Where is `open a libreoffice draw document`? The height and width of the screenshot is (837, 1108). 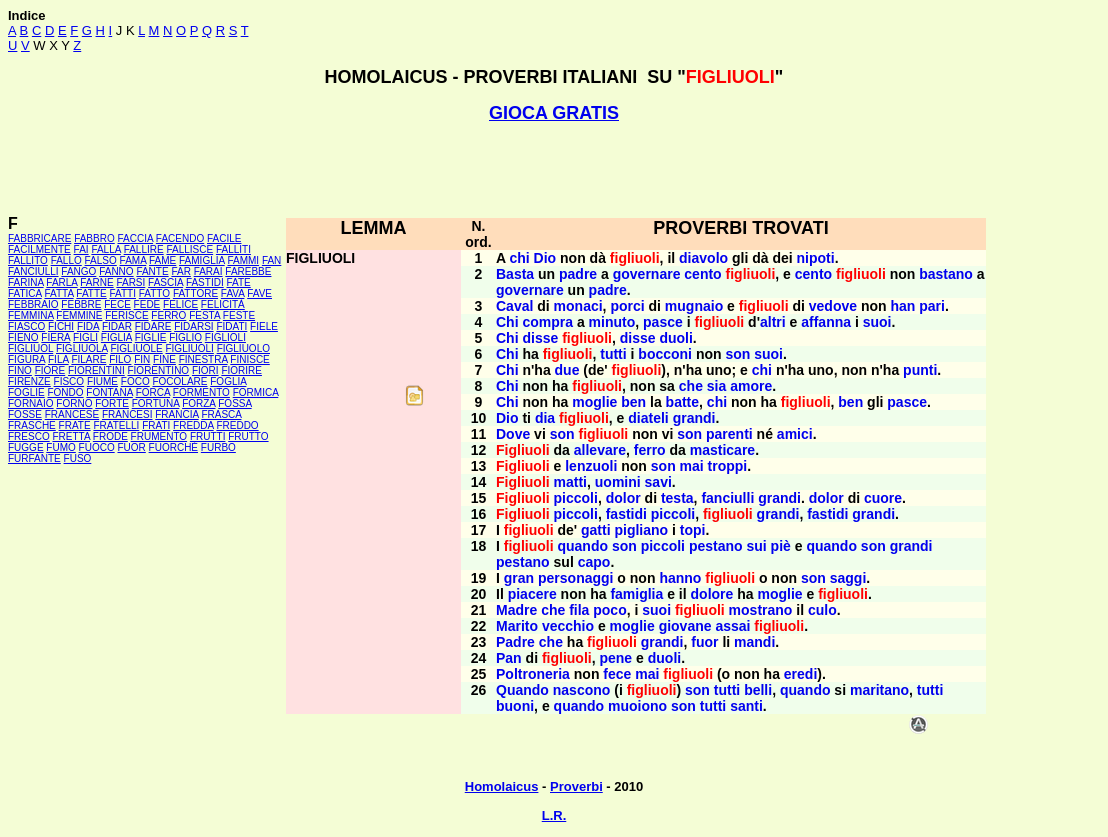
open a libreoffice draw document is located at coordinates (414, 395).